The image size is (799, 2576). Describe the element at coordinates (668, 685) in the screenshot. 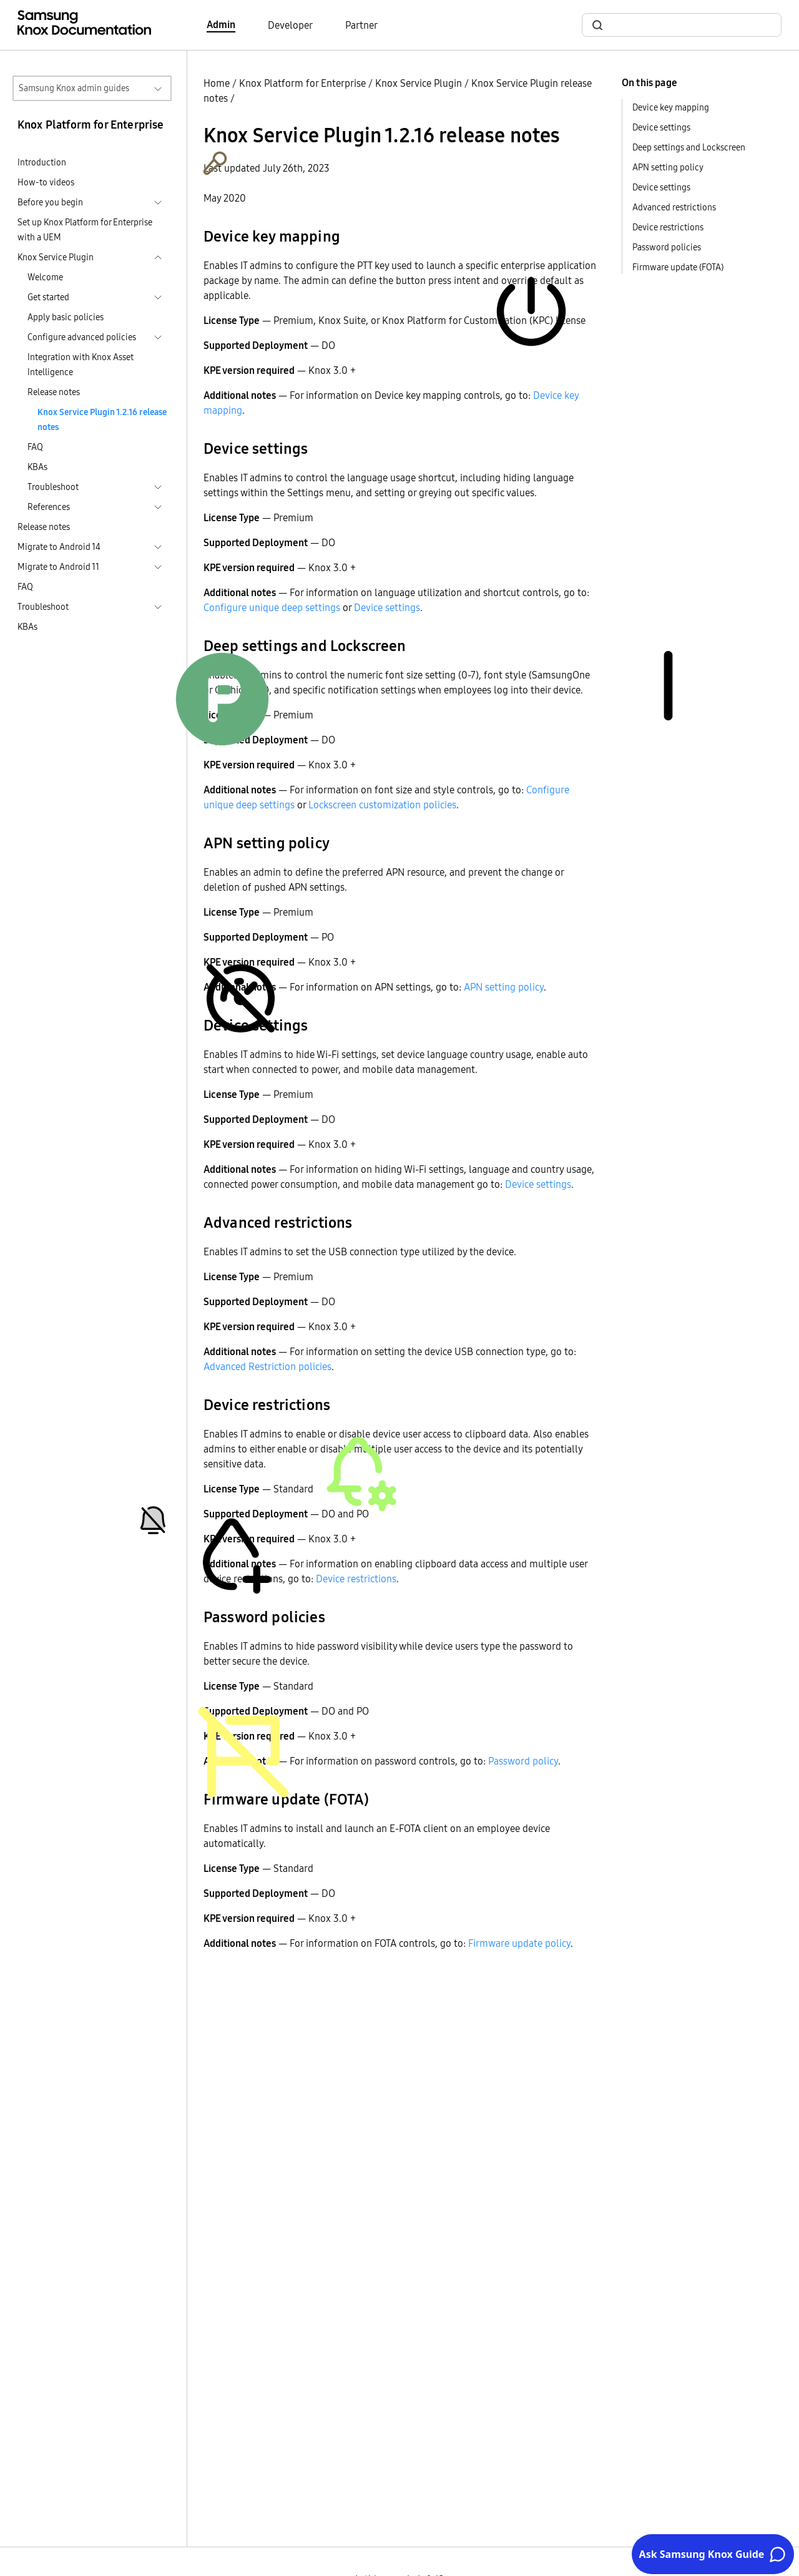

I see `indicates a count of one` at that location.